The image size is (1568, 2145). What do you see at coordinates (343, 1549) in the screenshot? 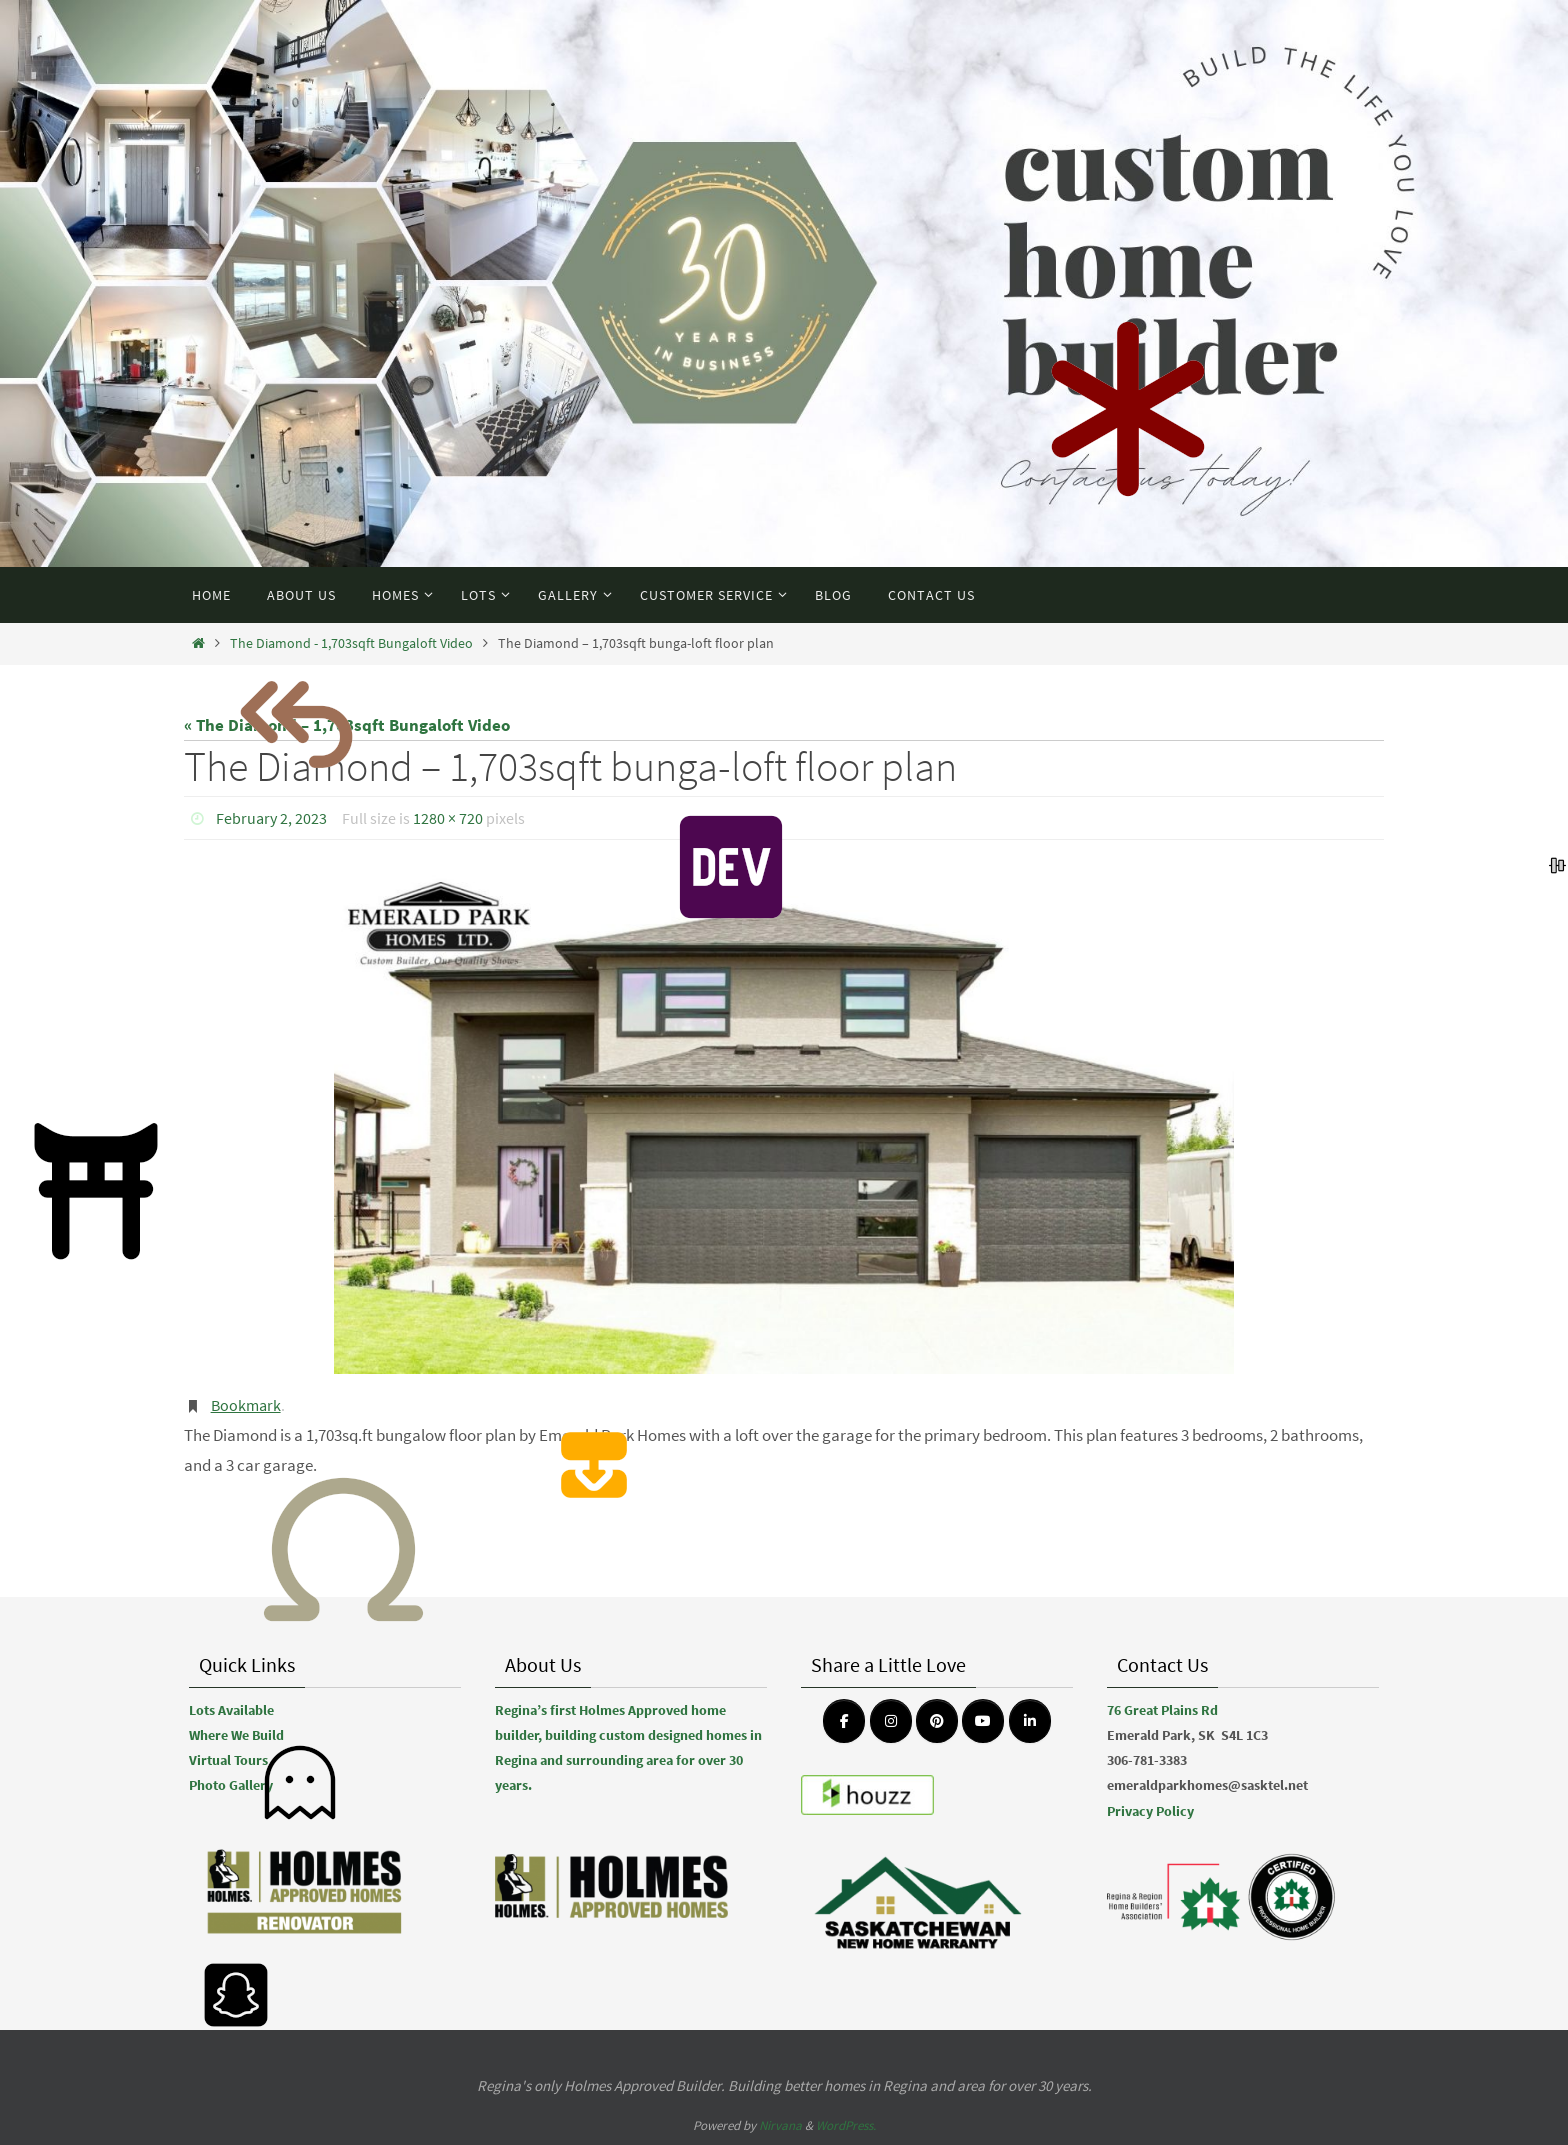
I see `represents the omega symbol in mathematical or scientific contexts` at bounding box center [343, 1549].